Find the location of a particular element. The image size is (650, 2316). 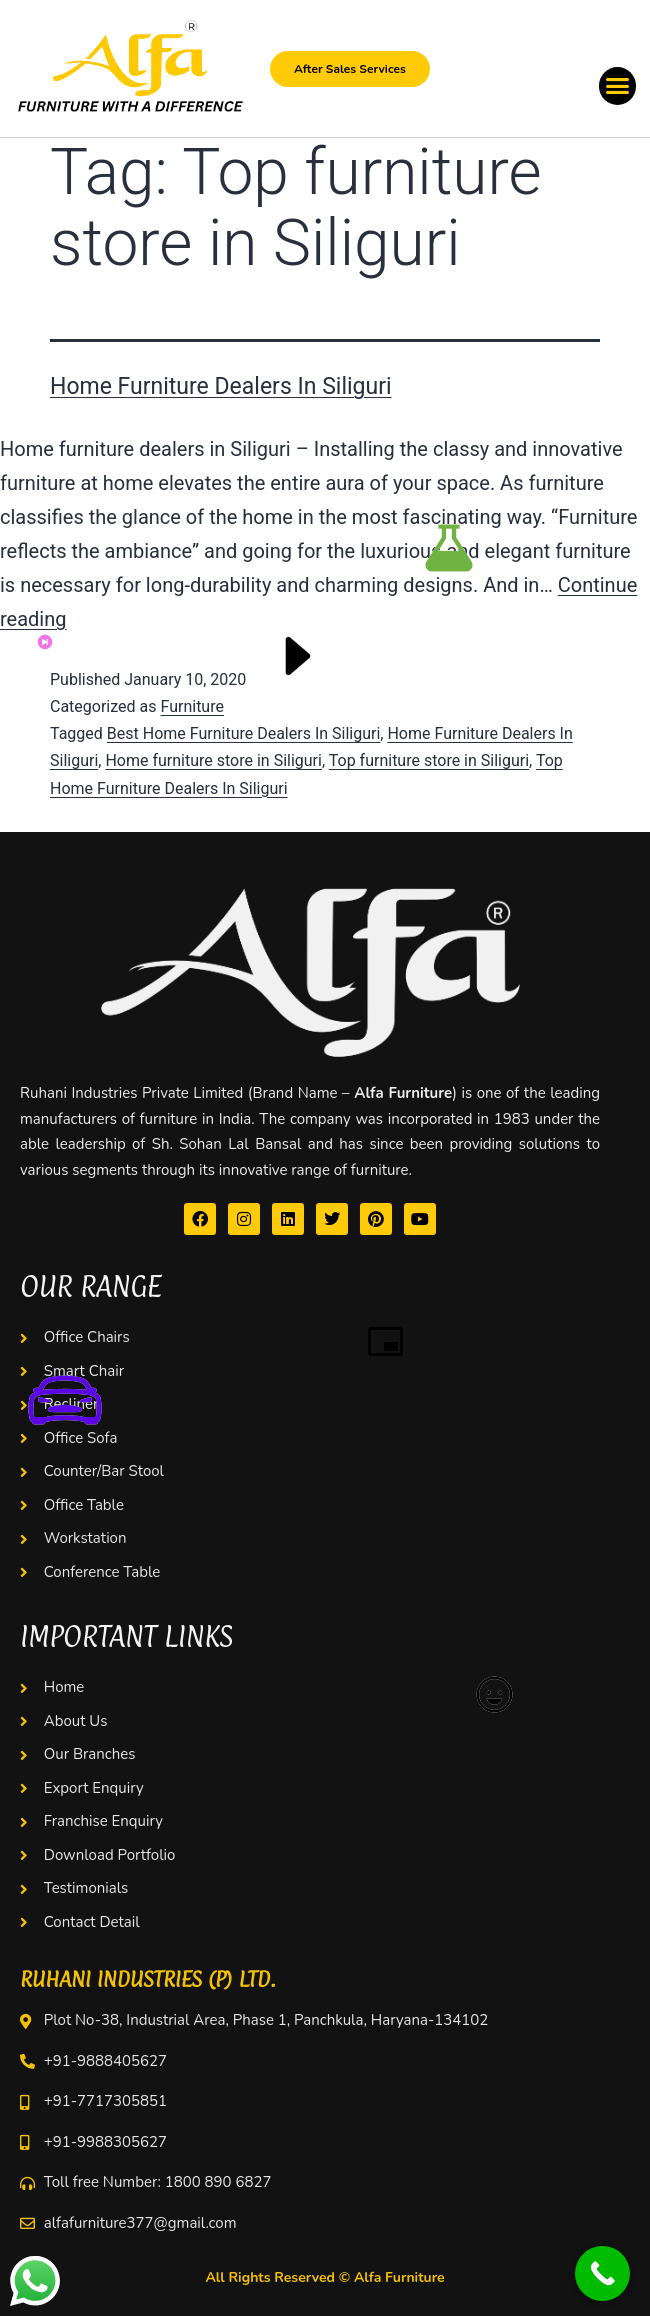

play media or start playback is located at coordinates (298, 656).